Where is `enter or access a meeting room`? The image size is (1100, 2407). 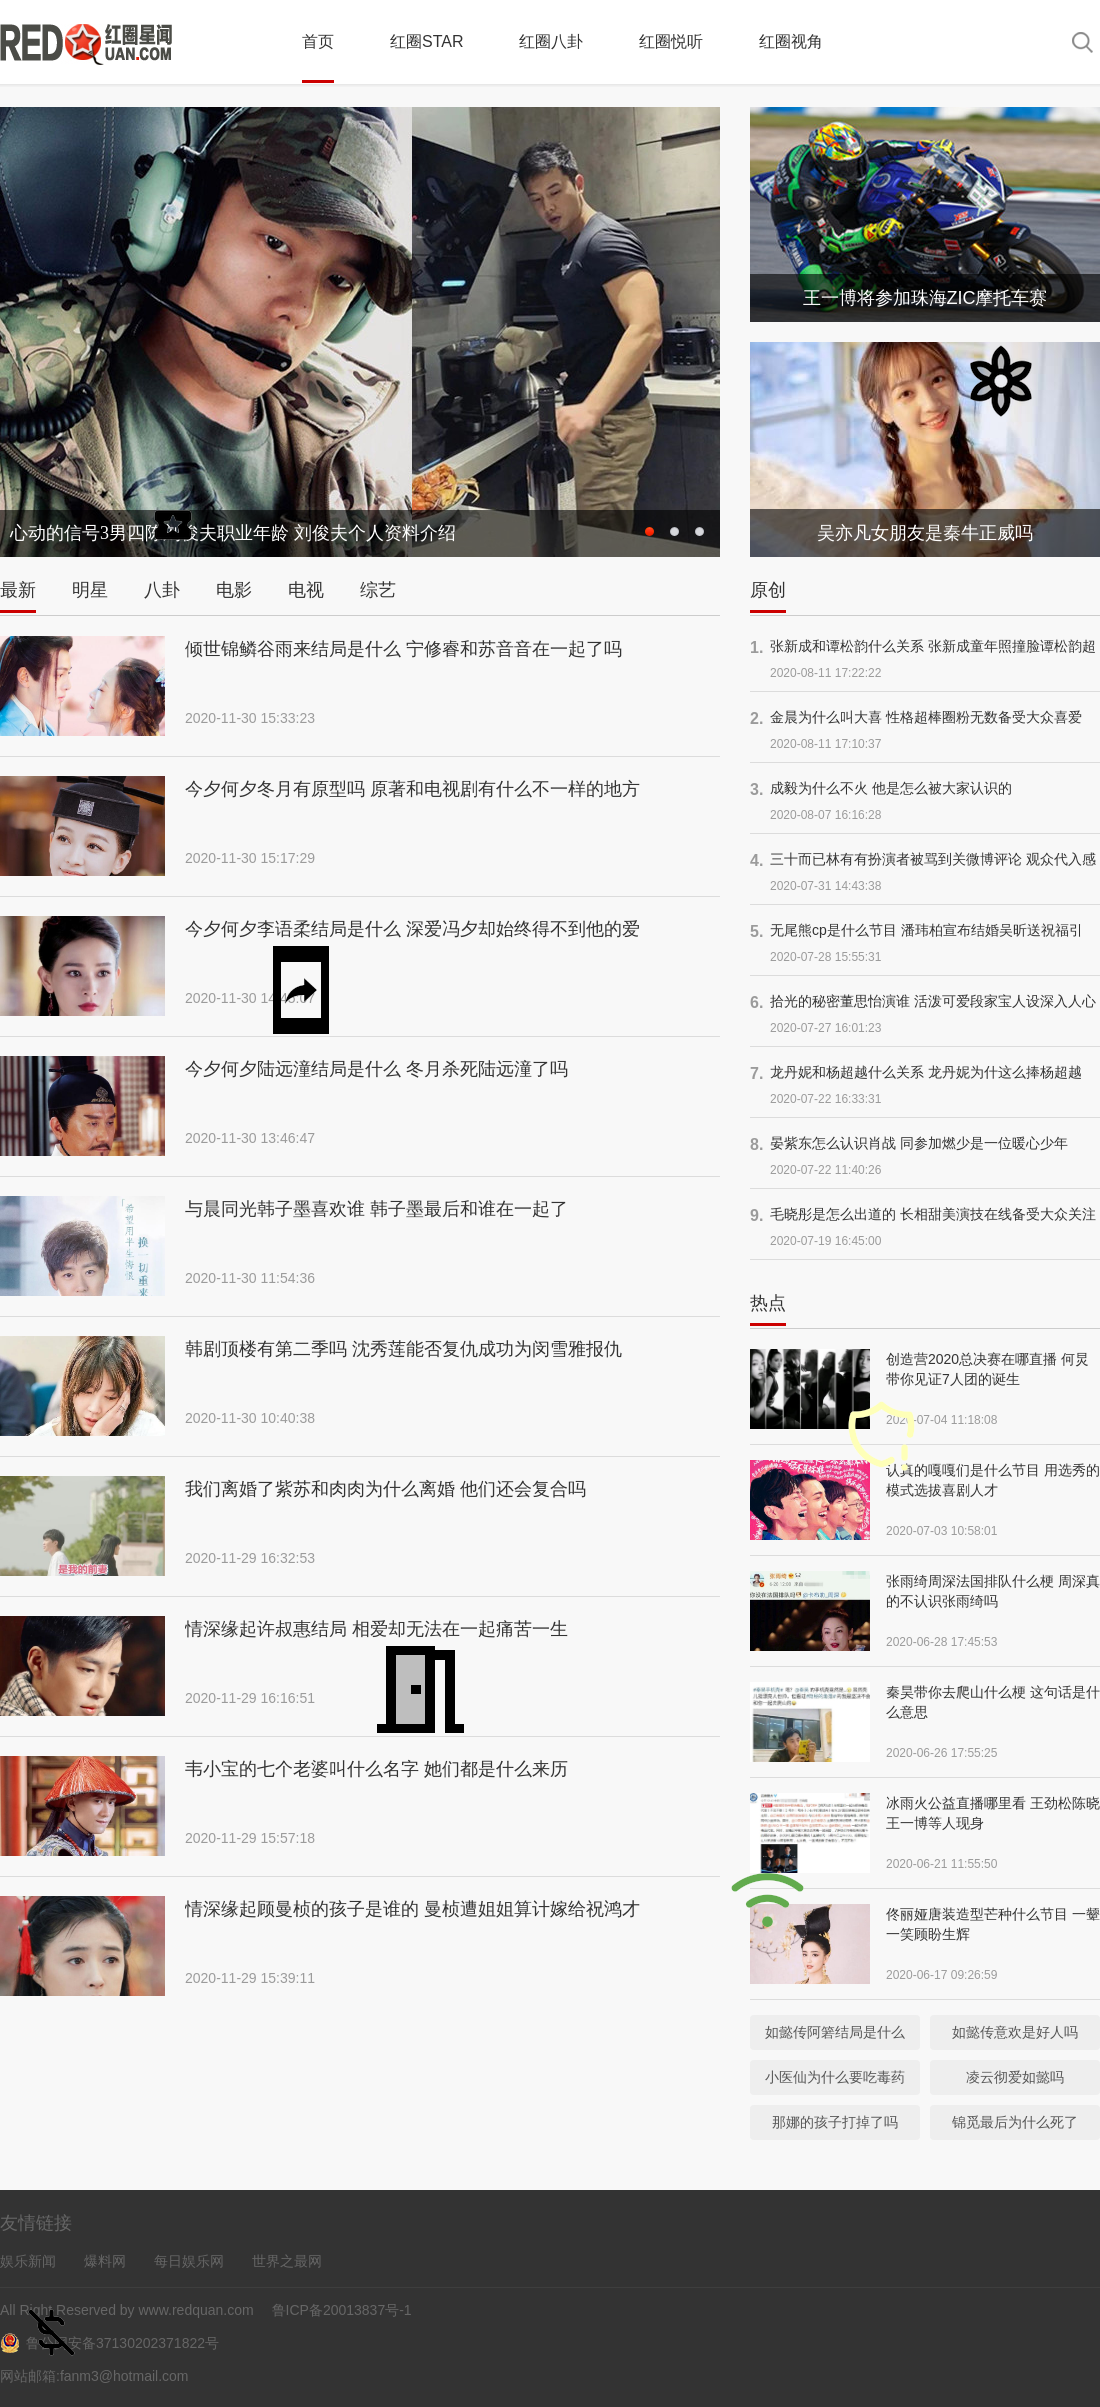 enter or access a meeting room is located at coordinates (420, 1689).